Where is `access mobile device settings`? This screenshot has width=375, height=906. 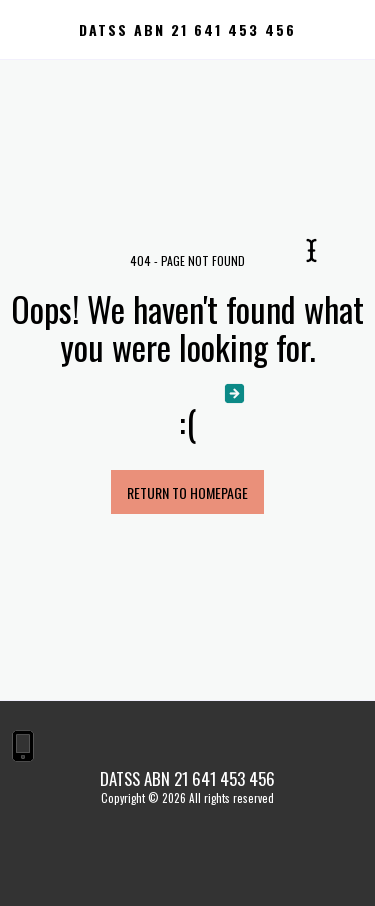
access mobile device settings is located at coordinates (23, 746).